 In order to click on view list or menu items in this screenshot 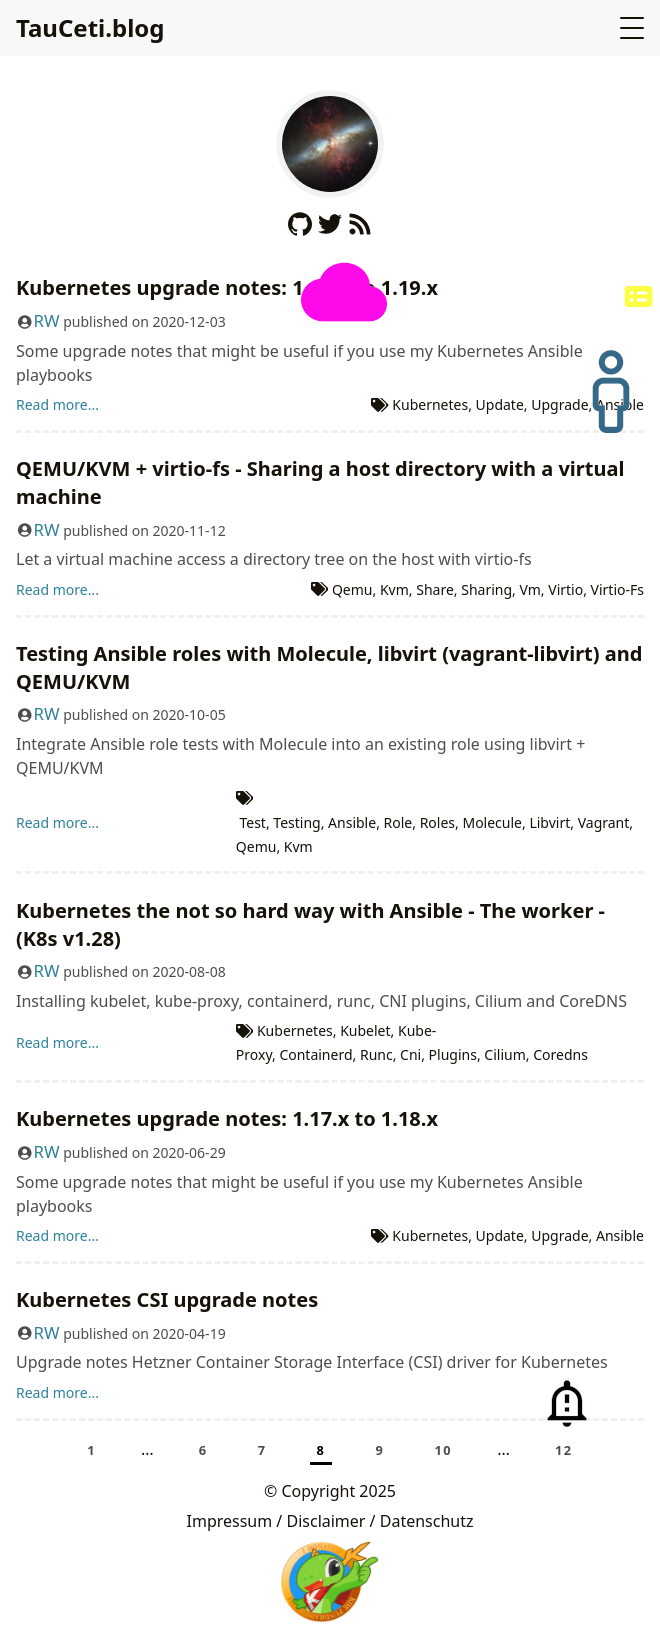, I will do `click(638, 296)`.